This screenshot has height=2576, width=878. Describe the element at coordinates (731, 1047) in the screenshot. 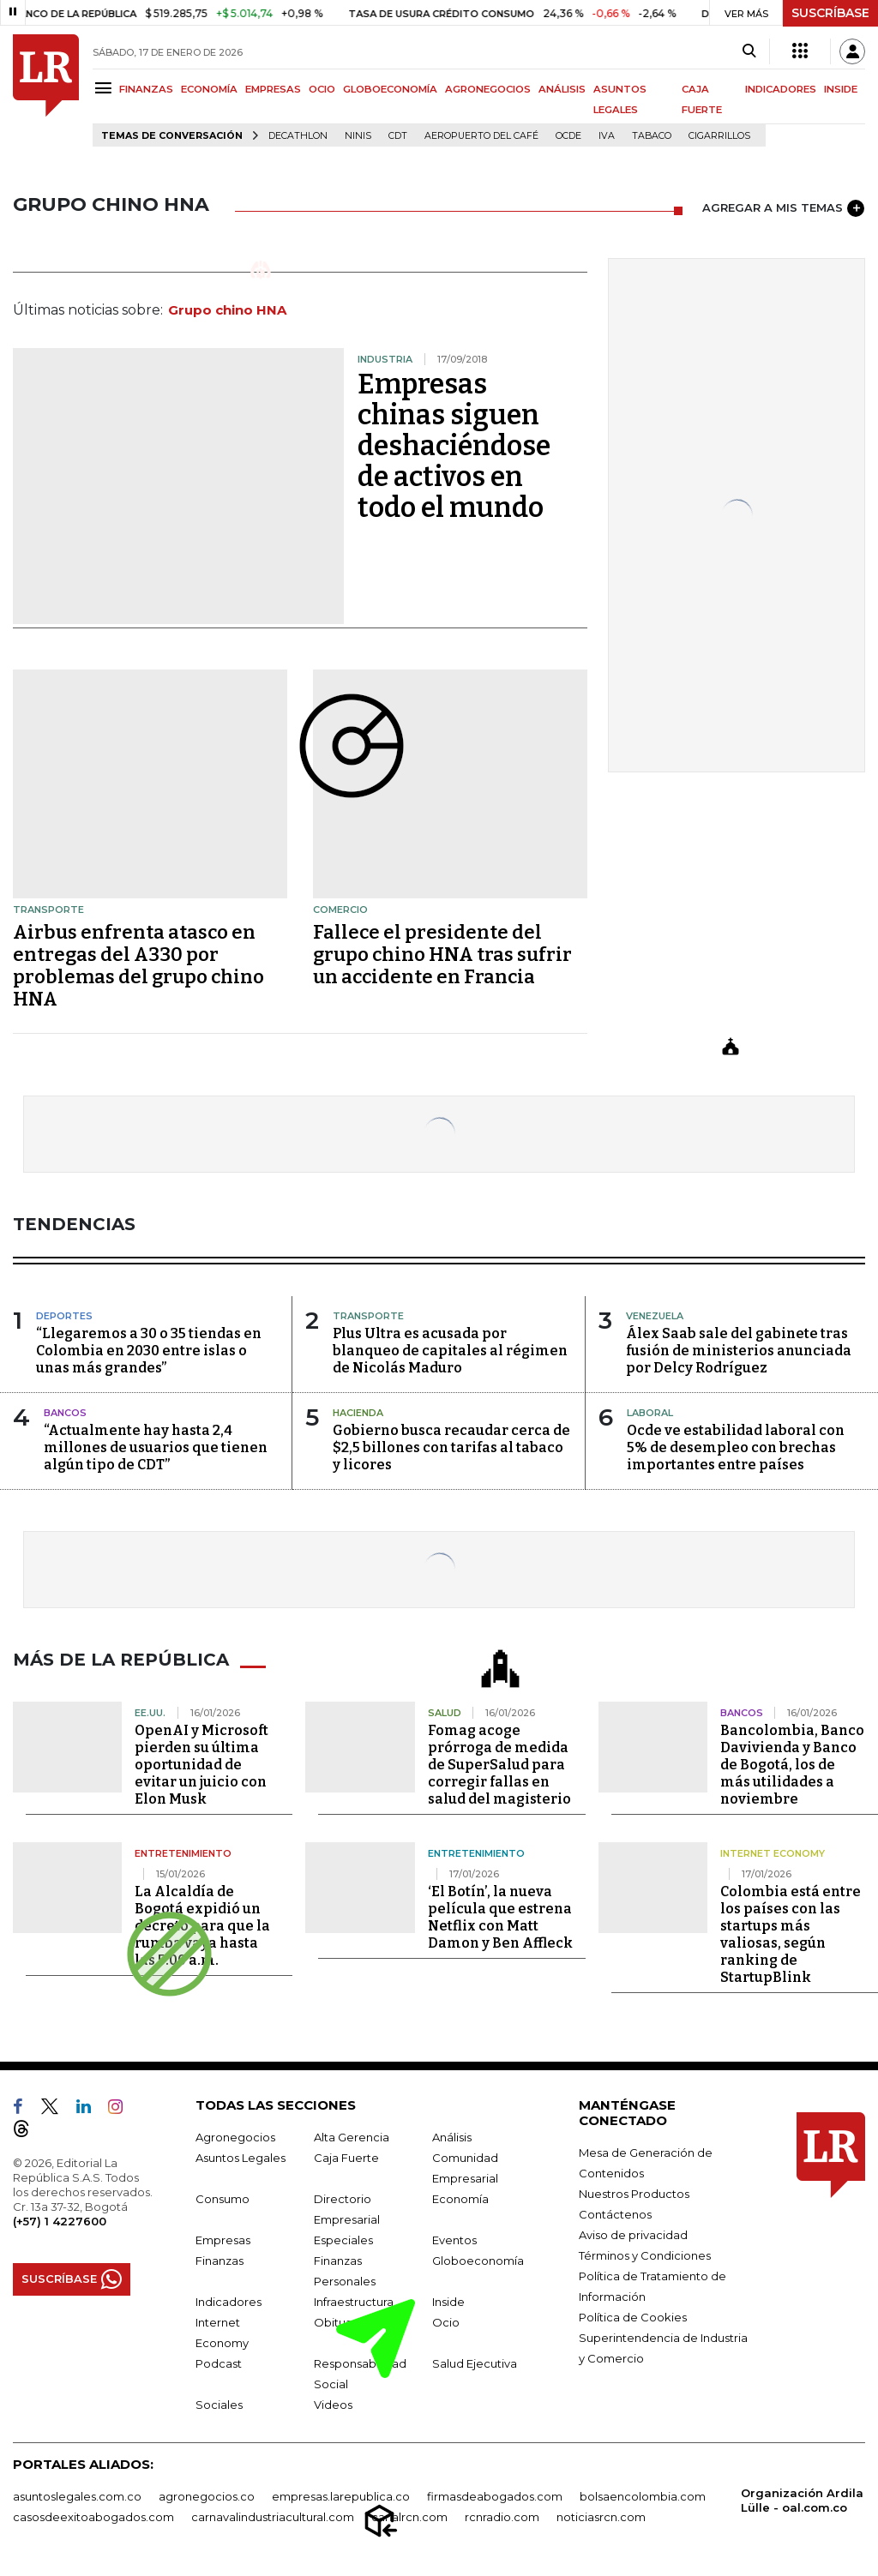

I see `view nearby churches or places of worship` at that location.